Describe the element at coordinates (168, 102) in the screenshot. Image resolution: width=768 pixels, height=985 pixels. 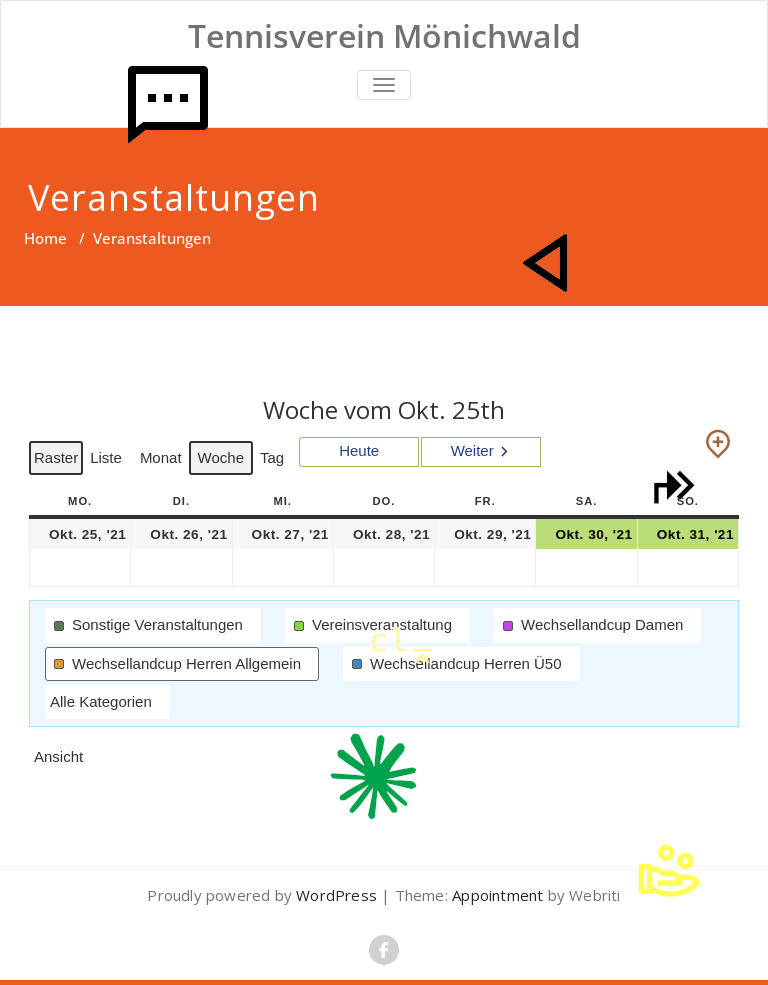
I see `open messaging or chat` at that location.